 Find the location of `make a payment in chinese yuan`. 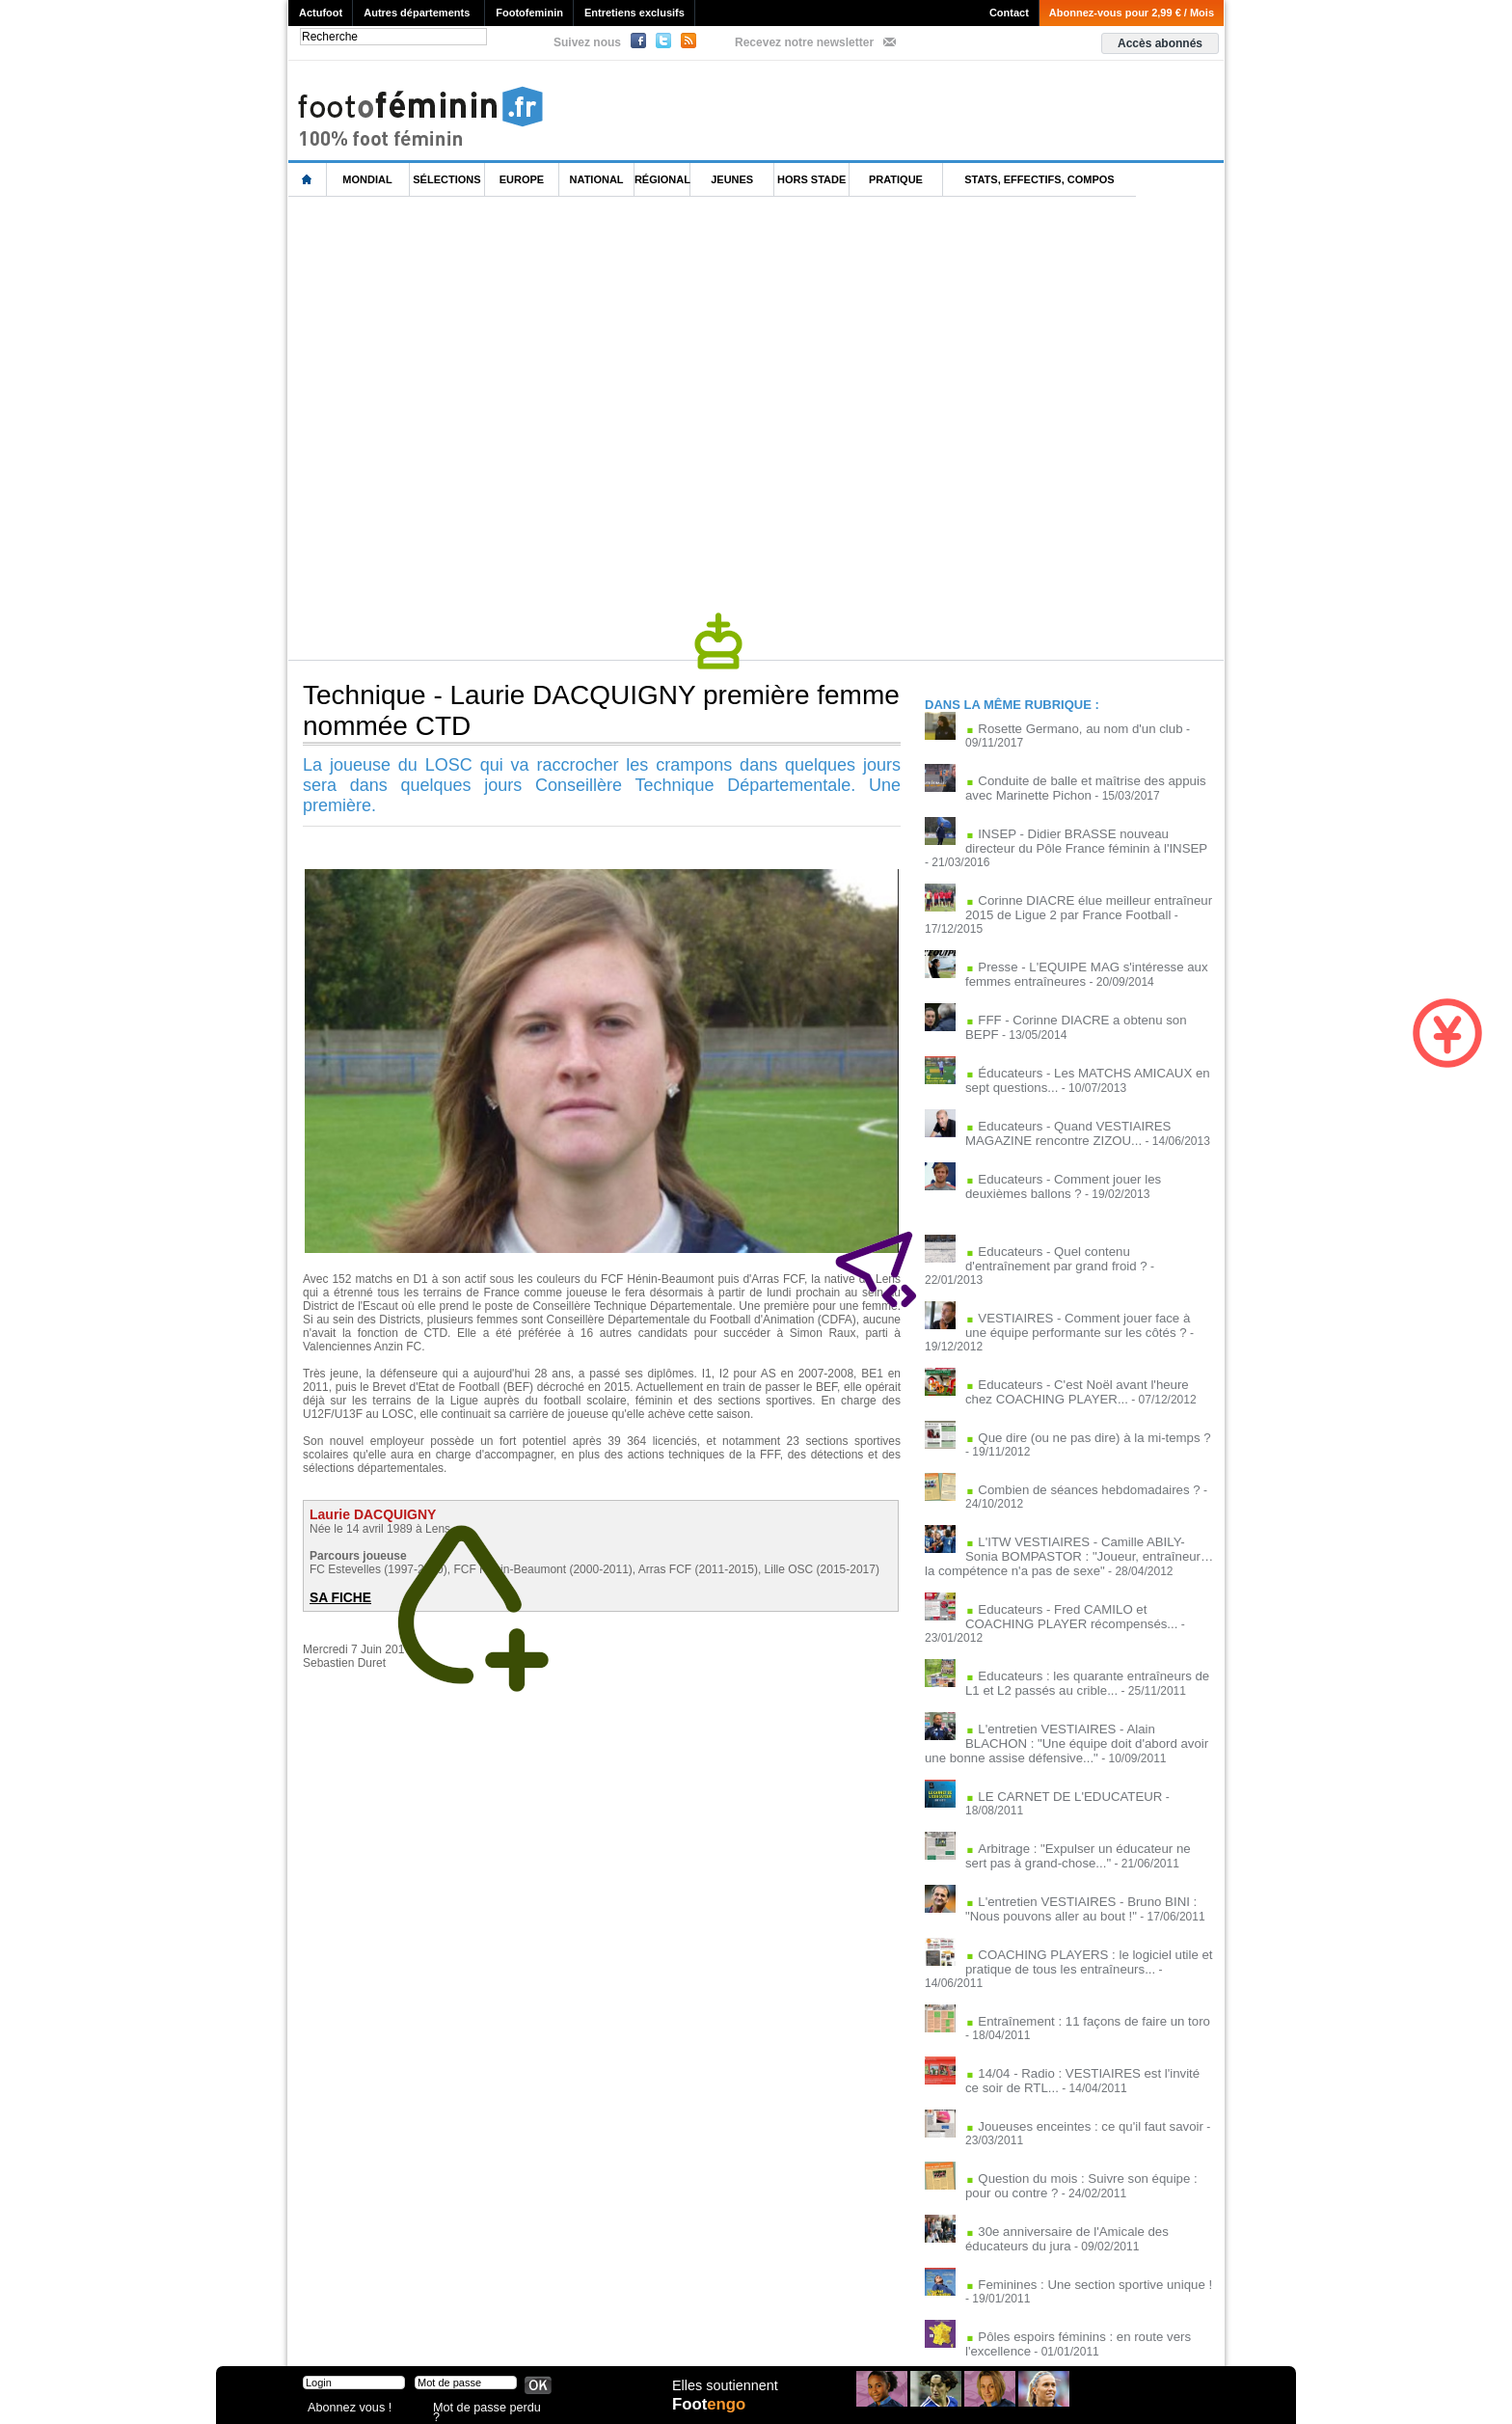

make a payment in chinese yuan is located at coordinates (1447, 1033).